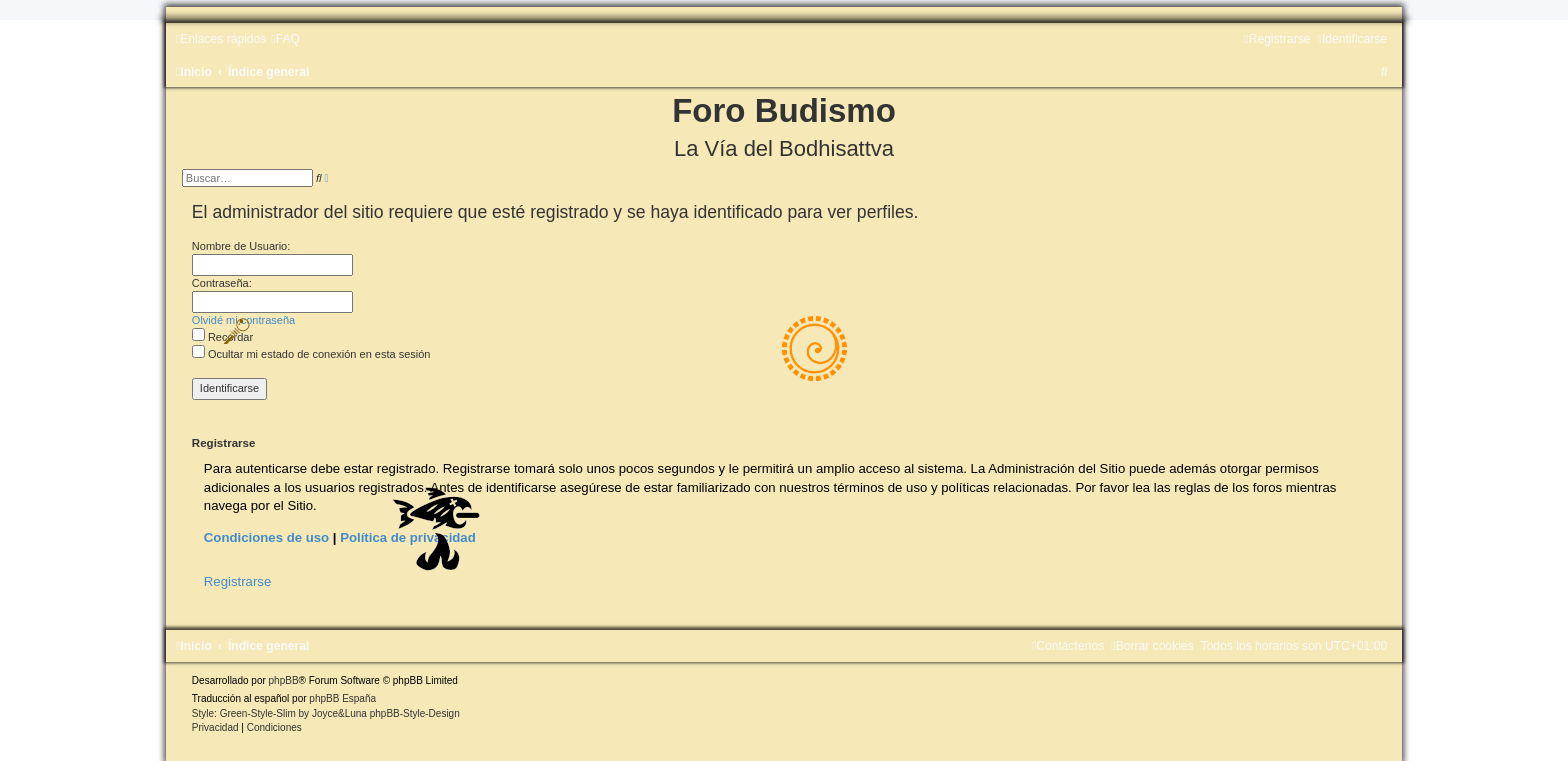 The height and width of the screenshot is (761, 1568). What do you see at coordinates (814, 348) in the screenshot?
I see `indicates a loading or processing state` at bounding box center [814, 348].